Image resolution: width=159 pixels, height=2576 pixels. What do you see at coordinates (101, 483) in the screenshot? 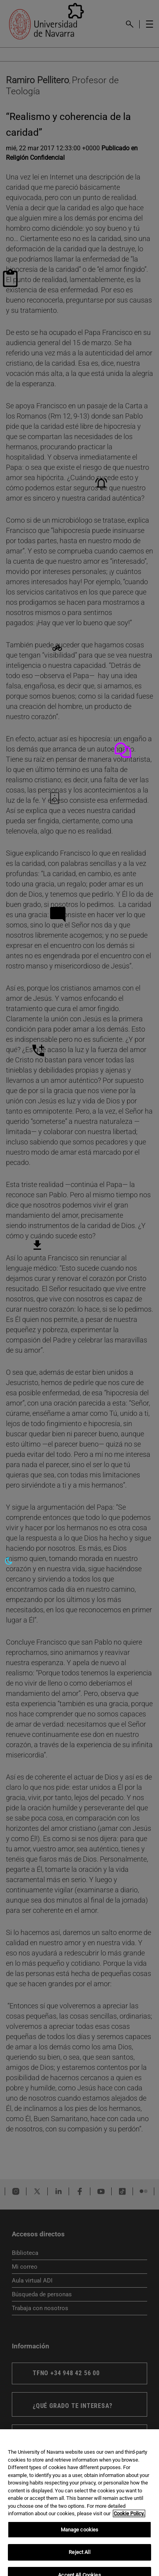
I see `indicates active or incoming notifications` at bounding box center [101, 483].